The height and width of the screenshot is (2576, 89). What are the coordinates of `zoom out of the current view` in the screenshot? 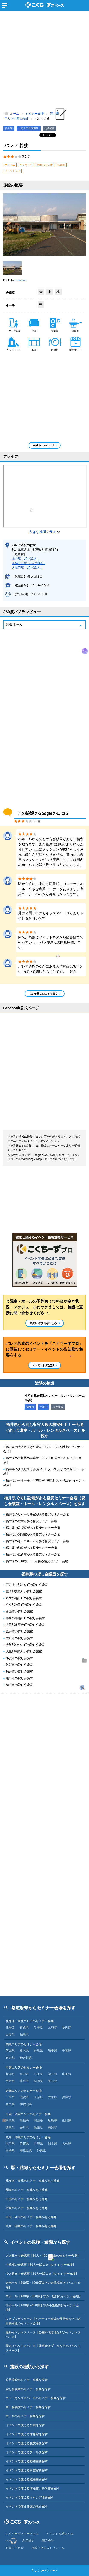 It's located at (58, 956).